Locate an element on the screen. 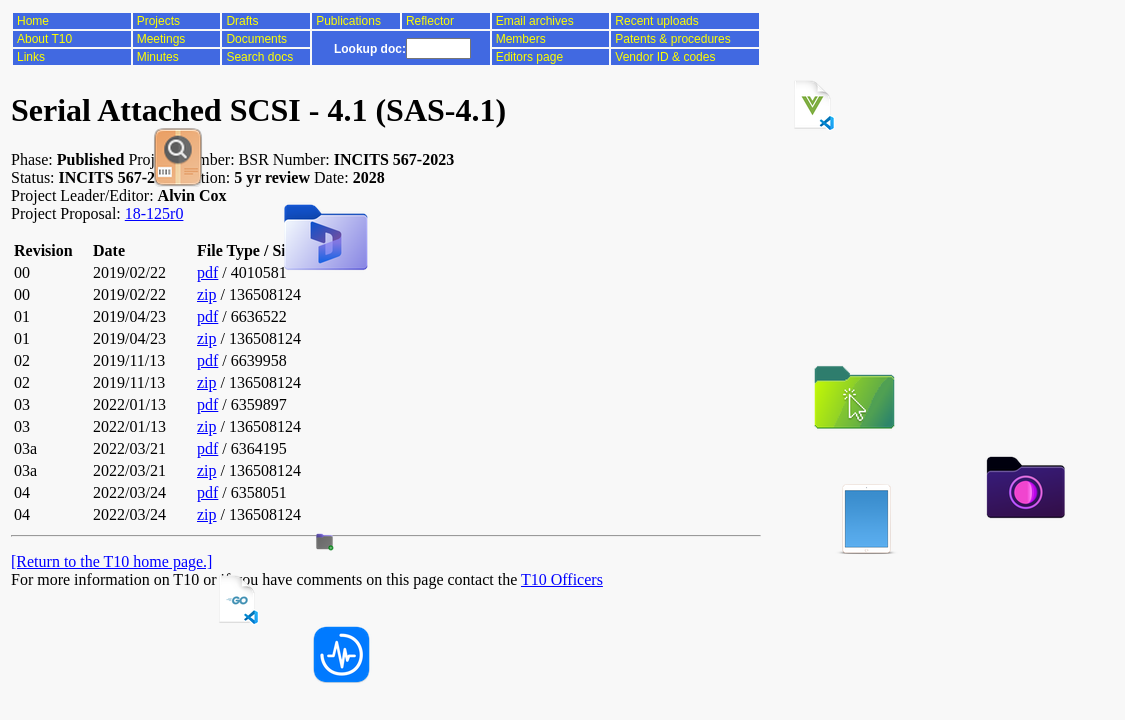  open microsoft dynamics 365 for phones folder is located at coordinates (325, 239).